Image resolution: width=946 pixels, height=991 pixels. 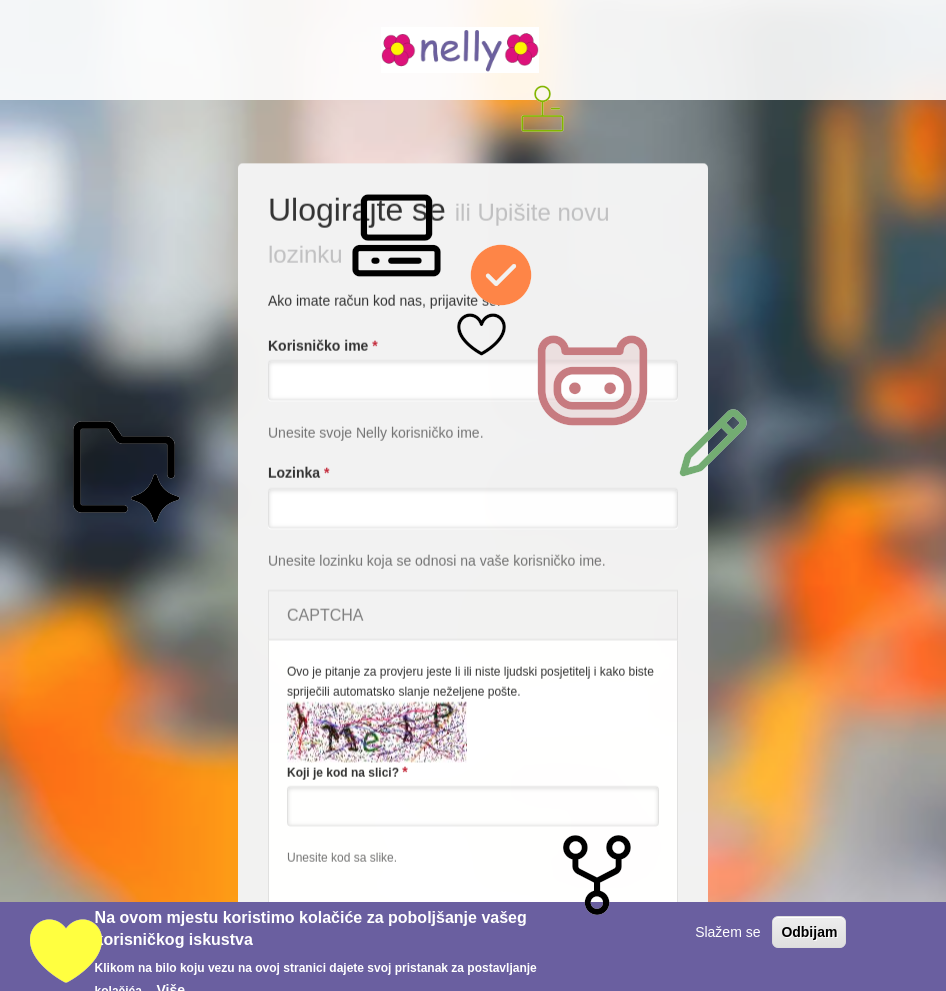 I want to click on access game controls or gaming features, so click(x=542, y=110).